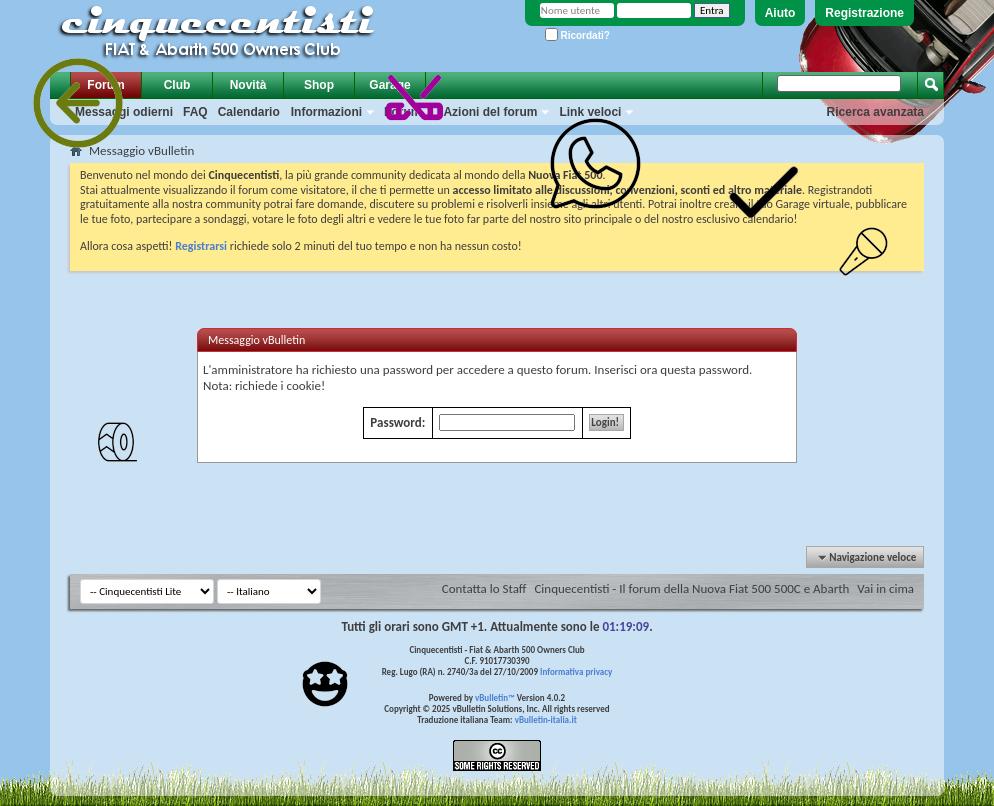 This screenshot has width=994, height=806. What do you see at coordinates (414, 97) in the screenshot?
I see `view hockey scores or stats` at bounding box center [414, 97].